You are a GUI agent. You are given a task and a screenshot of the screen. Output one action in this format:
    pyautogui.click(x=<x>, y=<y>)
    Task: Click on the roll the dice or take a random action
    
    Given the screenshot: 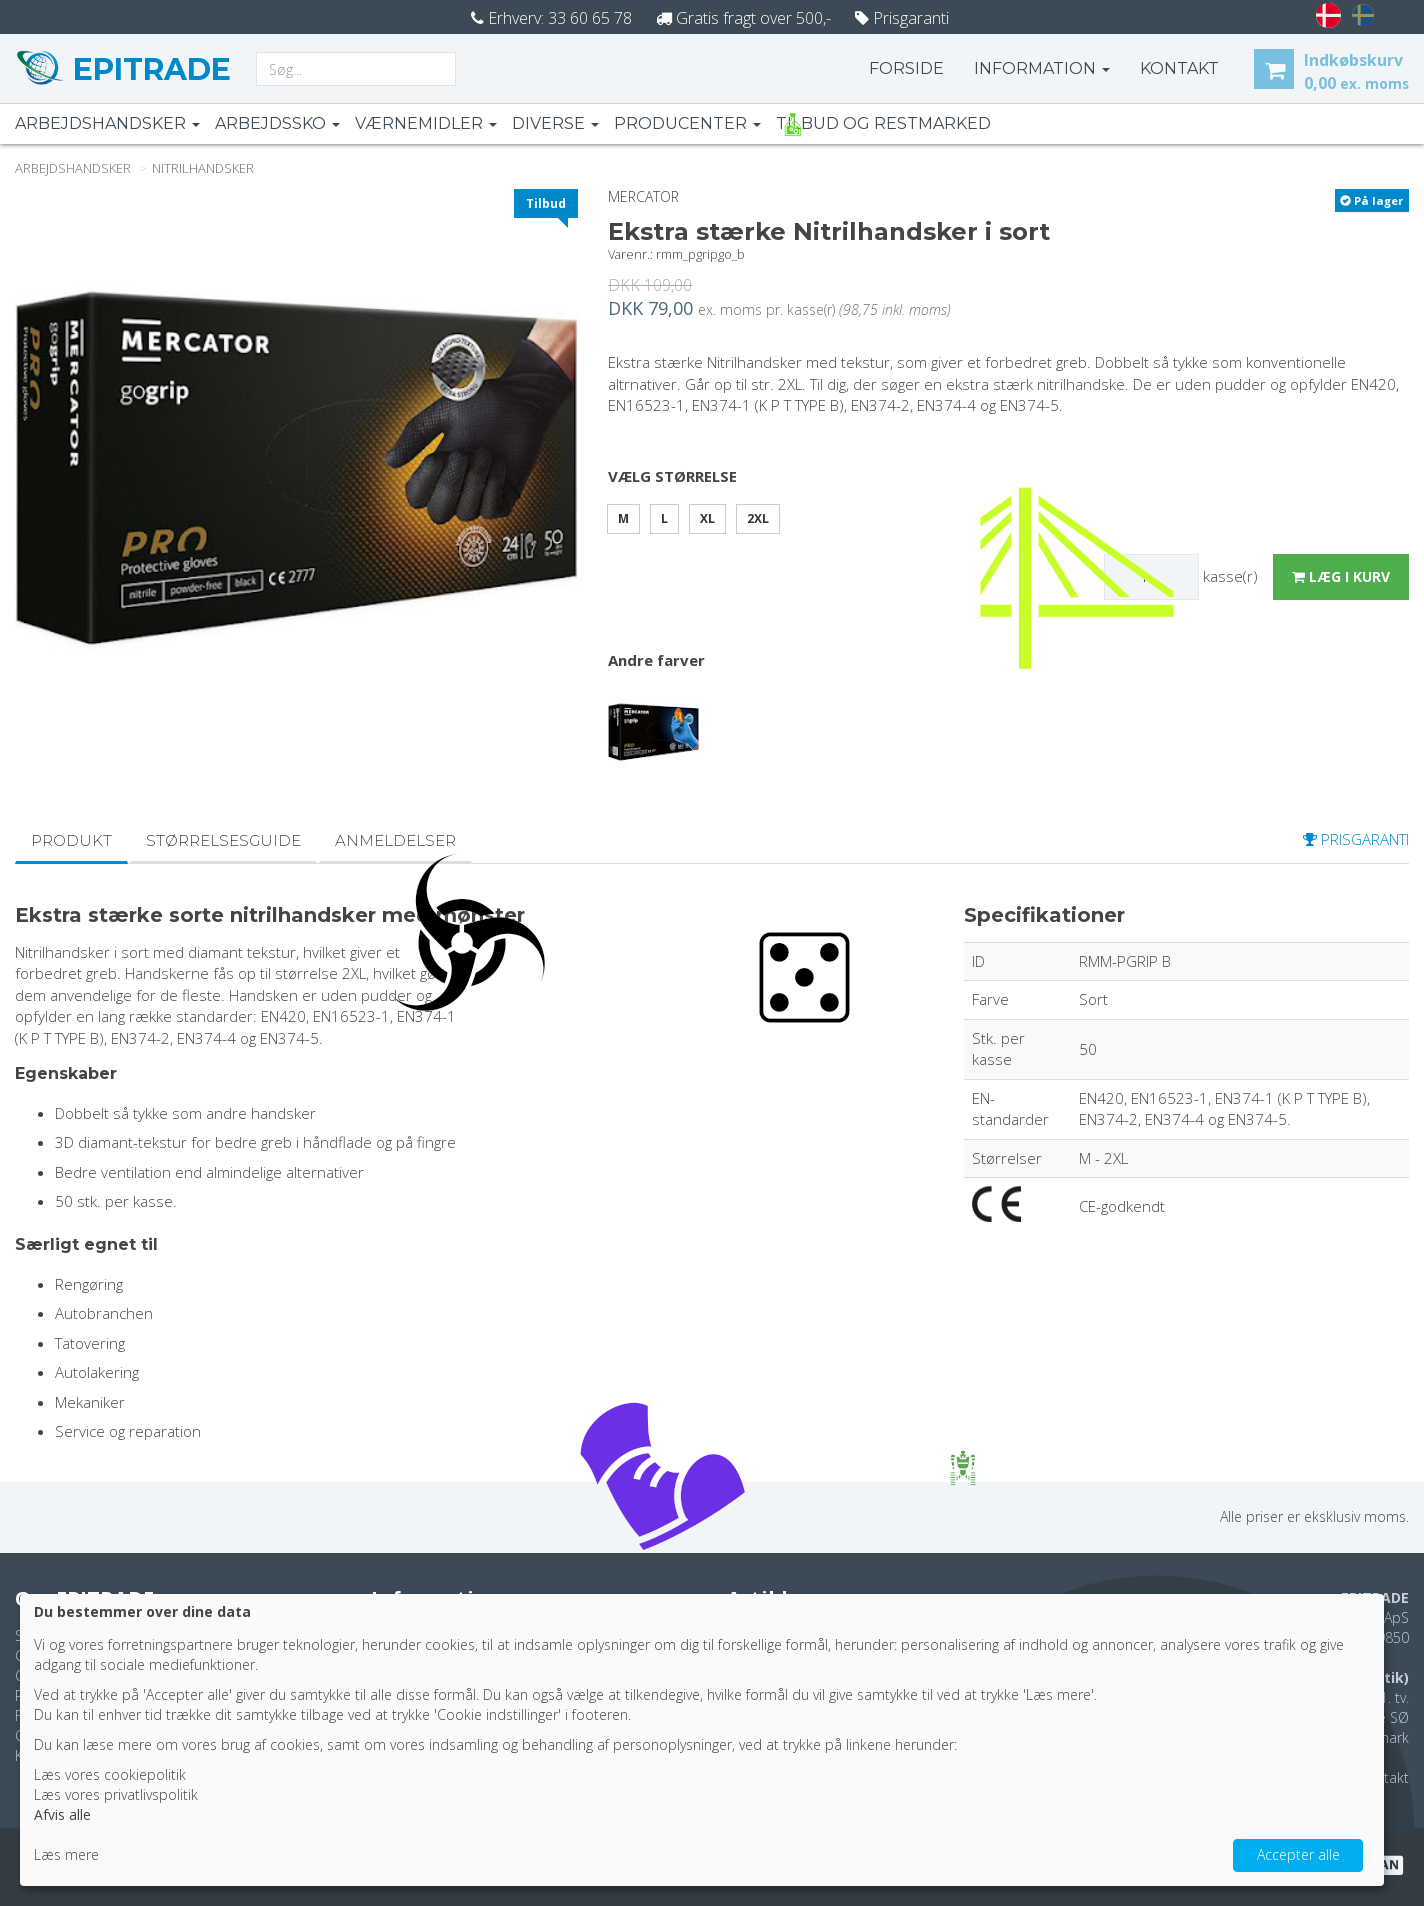 What is the action you would take?
    pyautogui.click(x=804, y=977)
    